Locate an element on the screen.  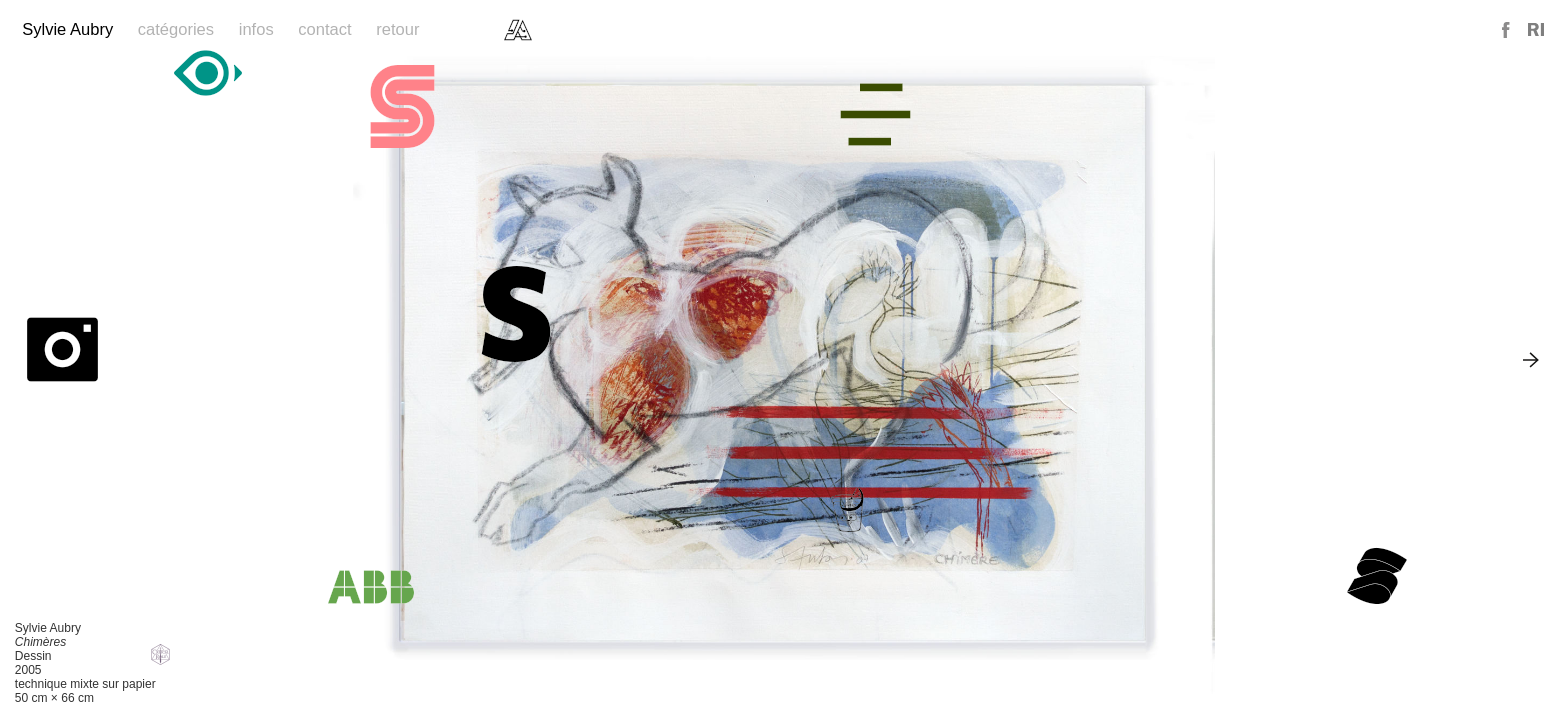
ABB company logo is located at coordinates (371, 587).